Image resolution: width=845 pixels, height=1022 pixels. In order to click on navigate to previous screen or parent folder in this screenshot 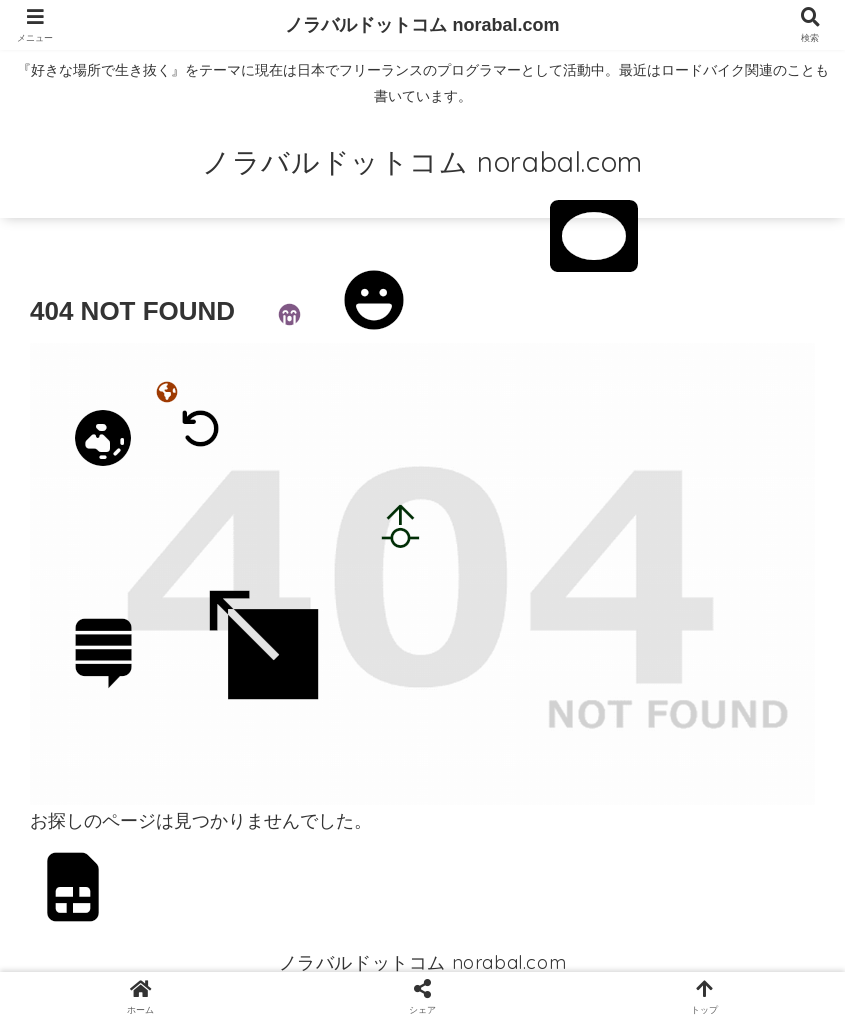, I will do `click(264, 645)`.